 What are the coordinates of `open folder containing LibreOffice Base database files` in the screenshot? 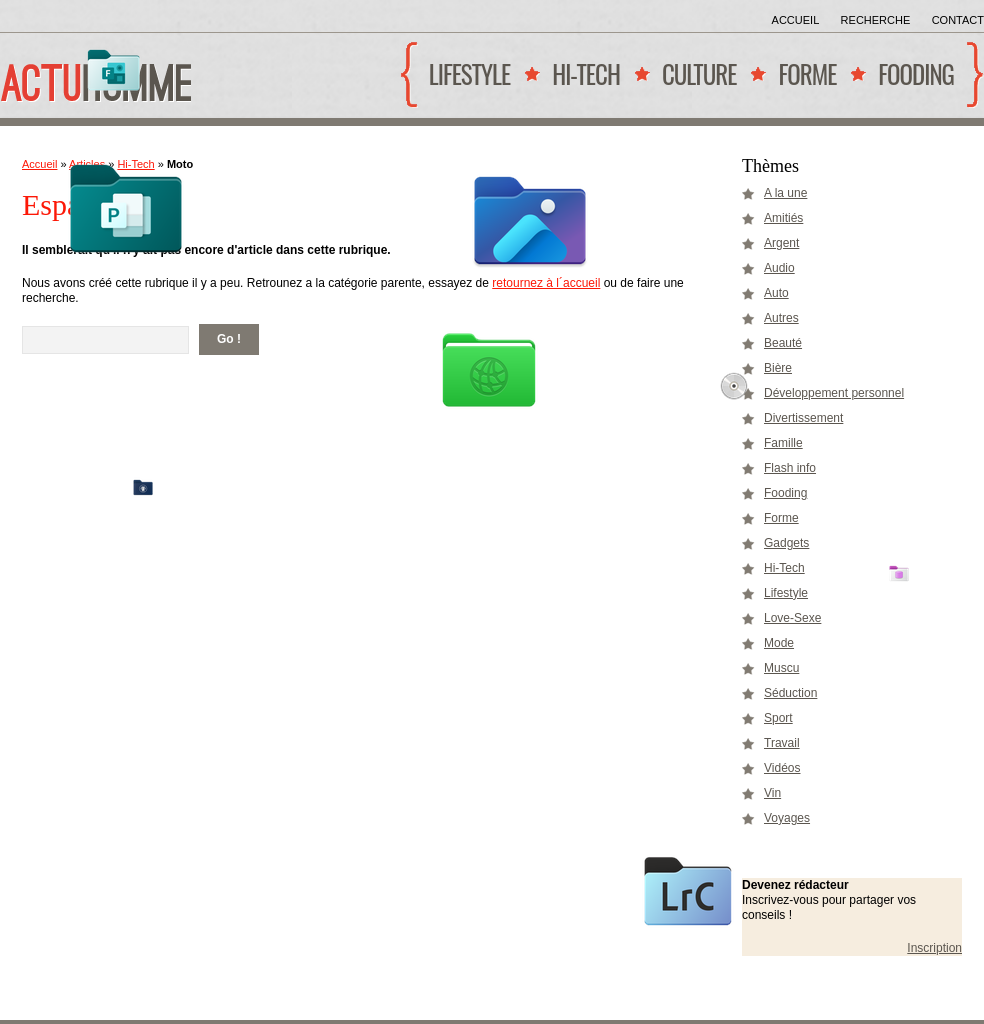 It's located at (899, 574).